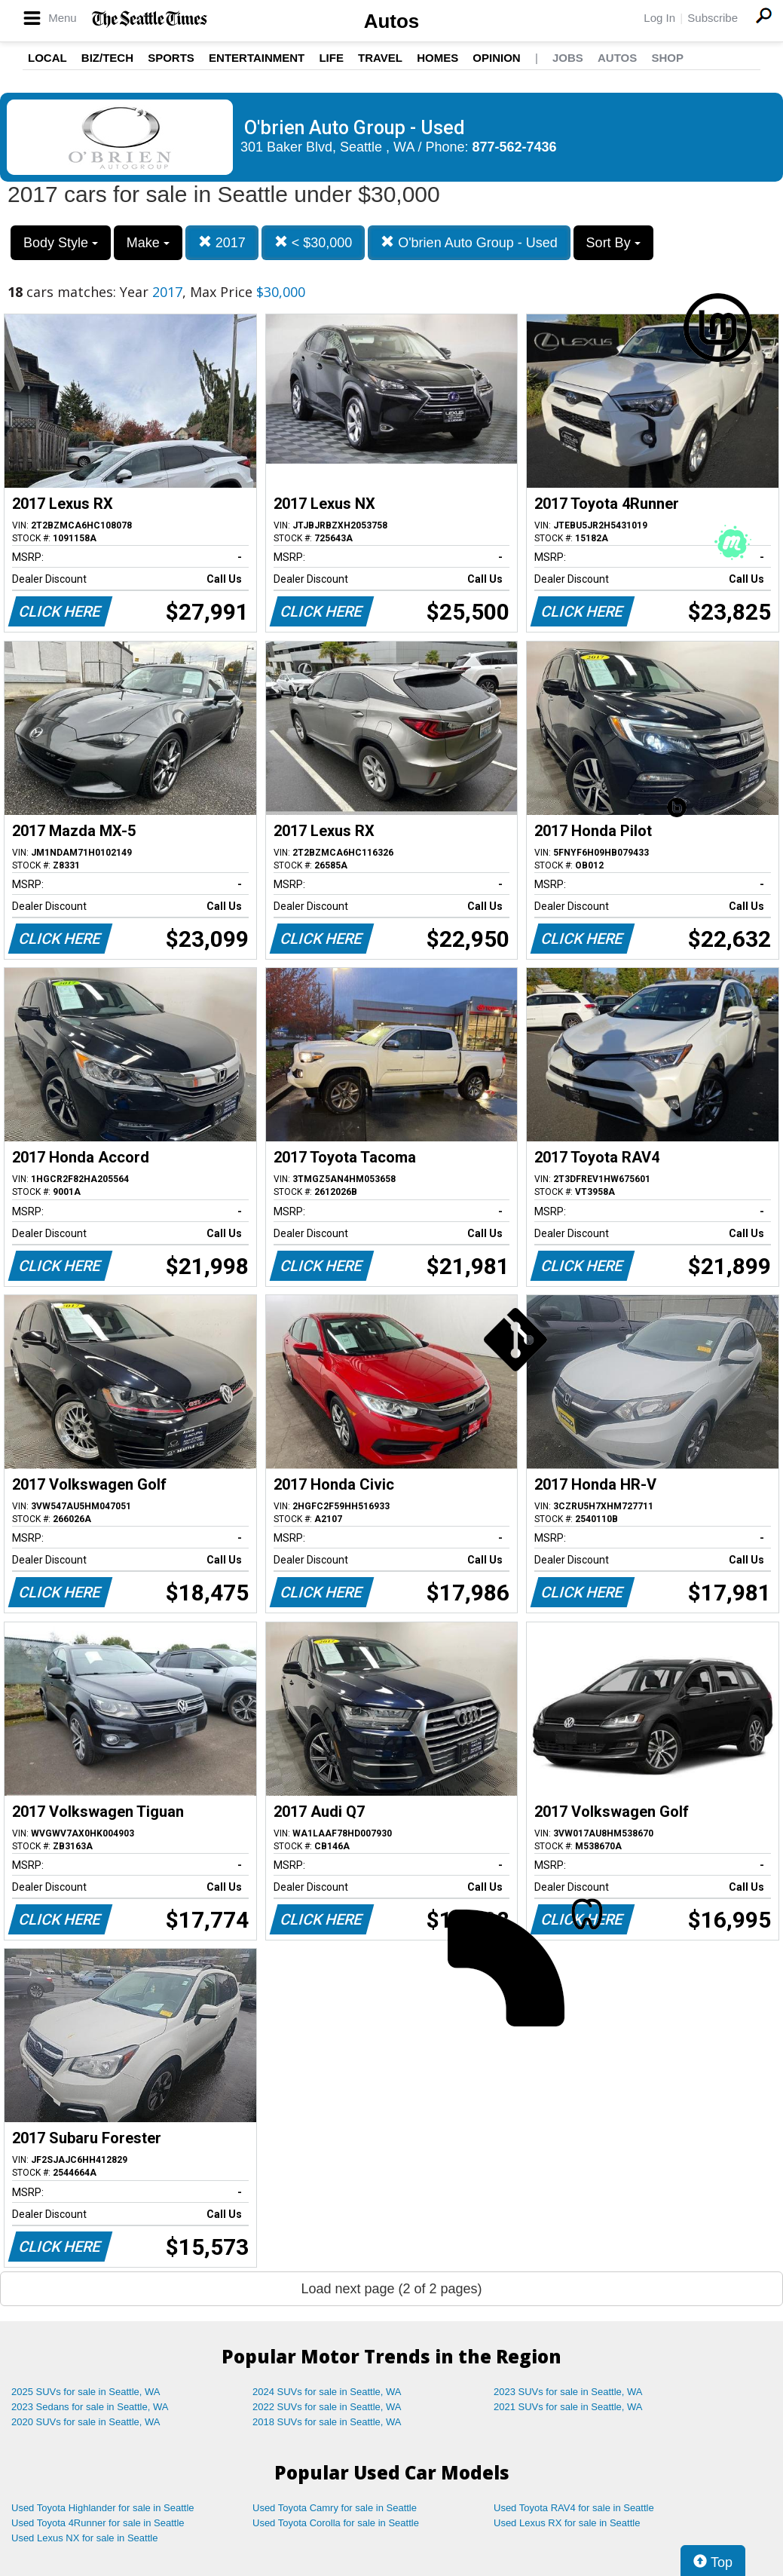  I want to click on access dental health or dentist services, so click(587, 1914).